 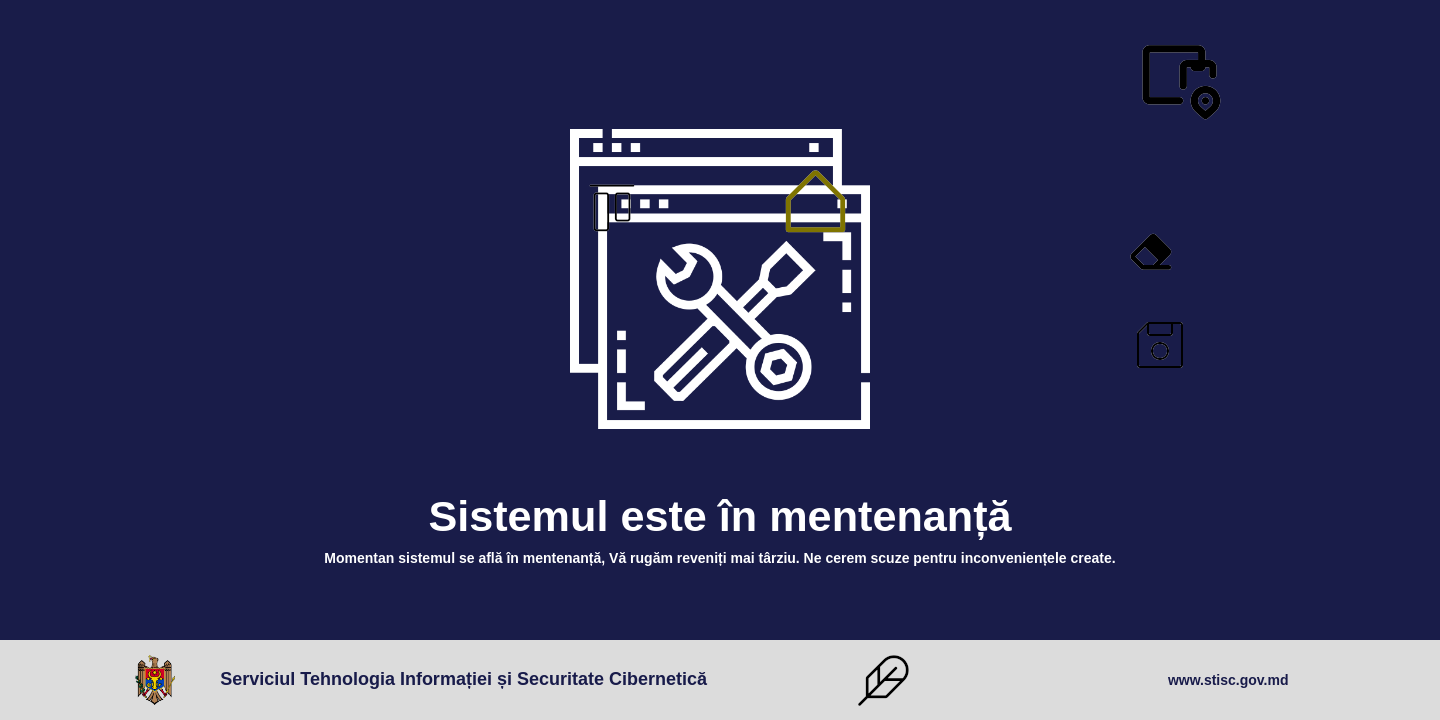 What do you see at coordinates (612, 207) in the screenshot?
I see `align selected objects to the top edge` at bounding box center [612, 207].